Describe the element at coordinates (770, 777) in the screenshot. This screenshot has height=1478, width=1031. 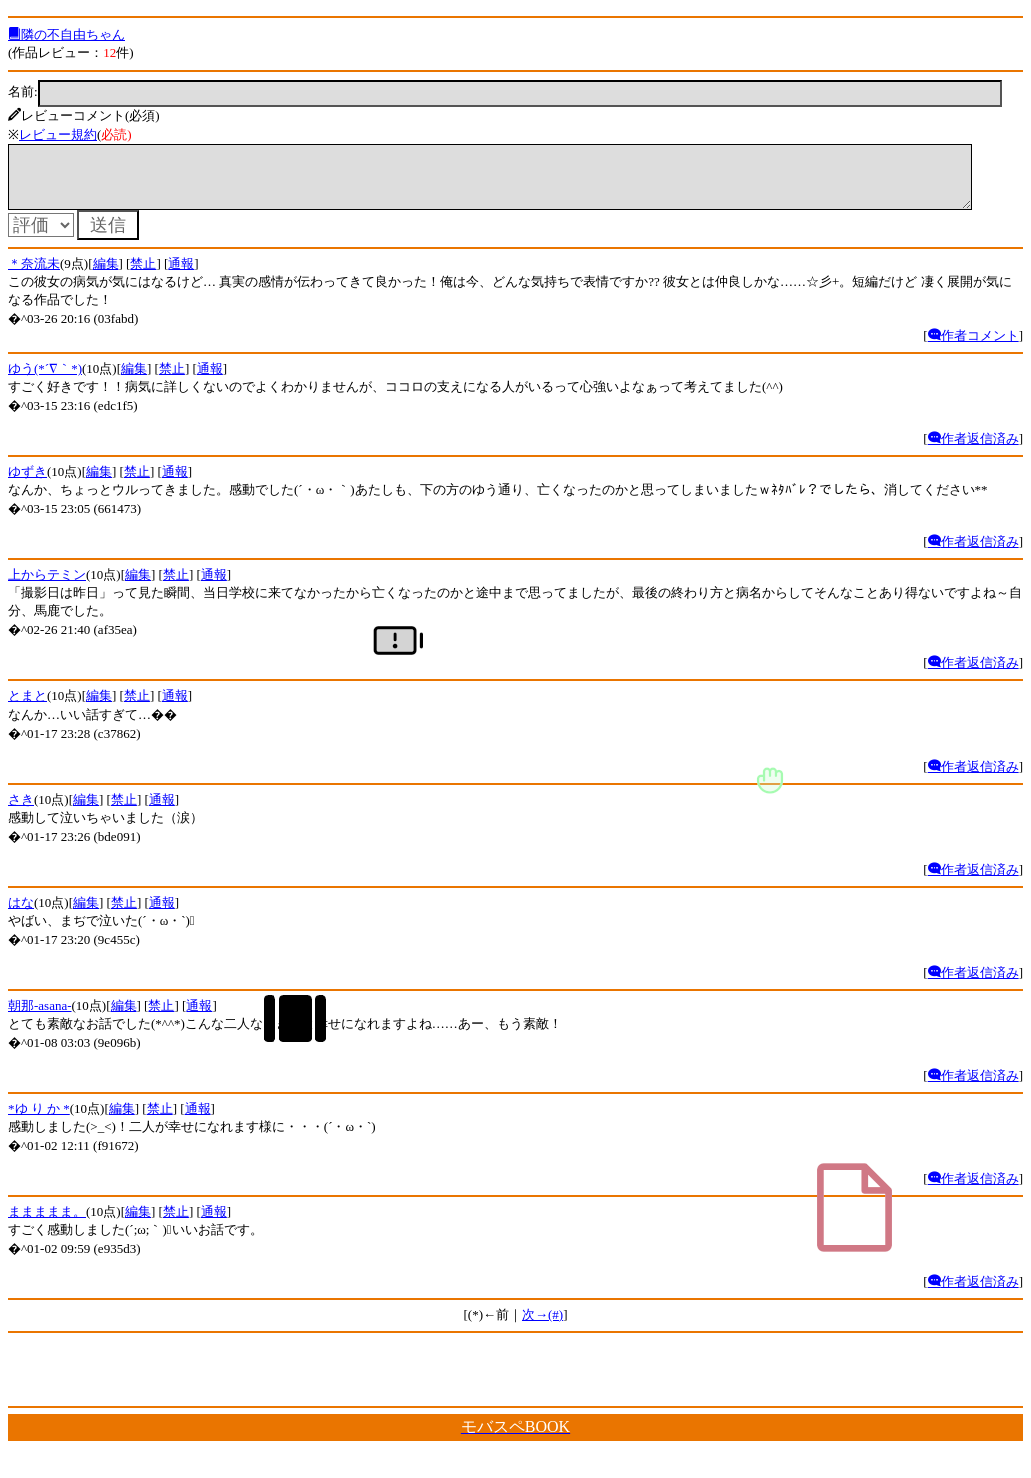
I see `drag to reposition an element` at that location.